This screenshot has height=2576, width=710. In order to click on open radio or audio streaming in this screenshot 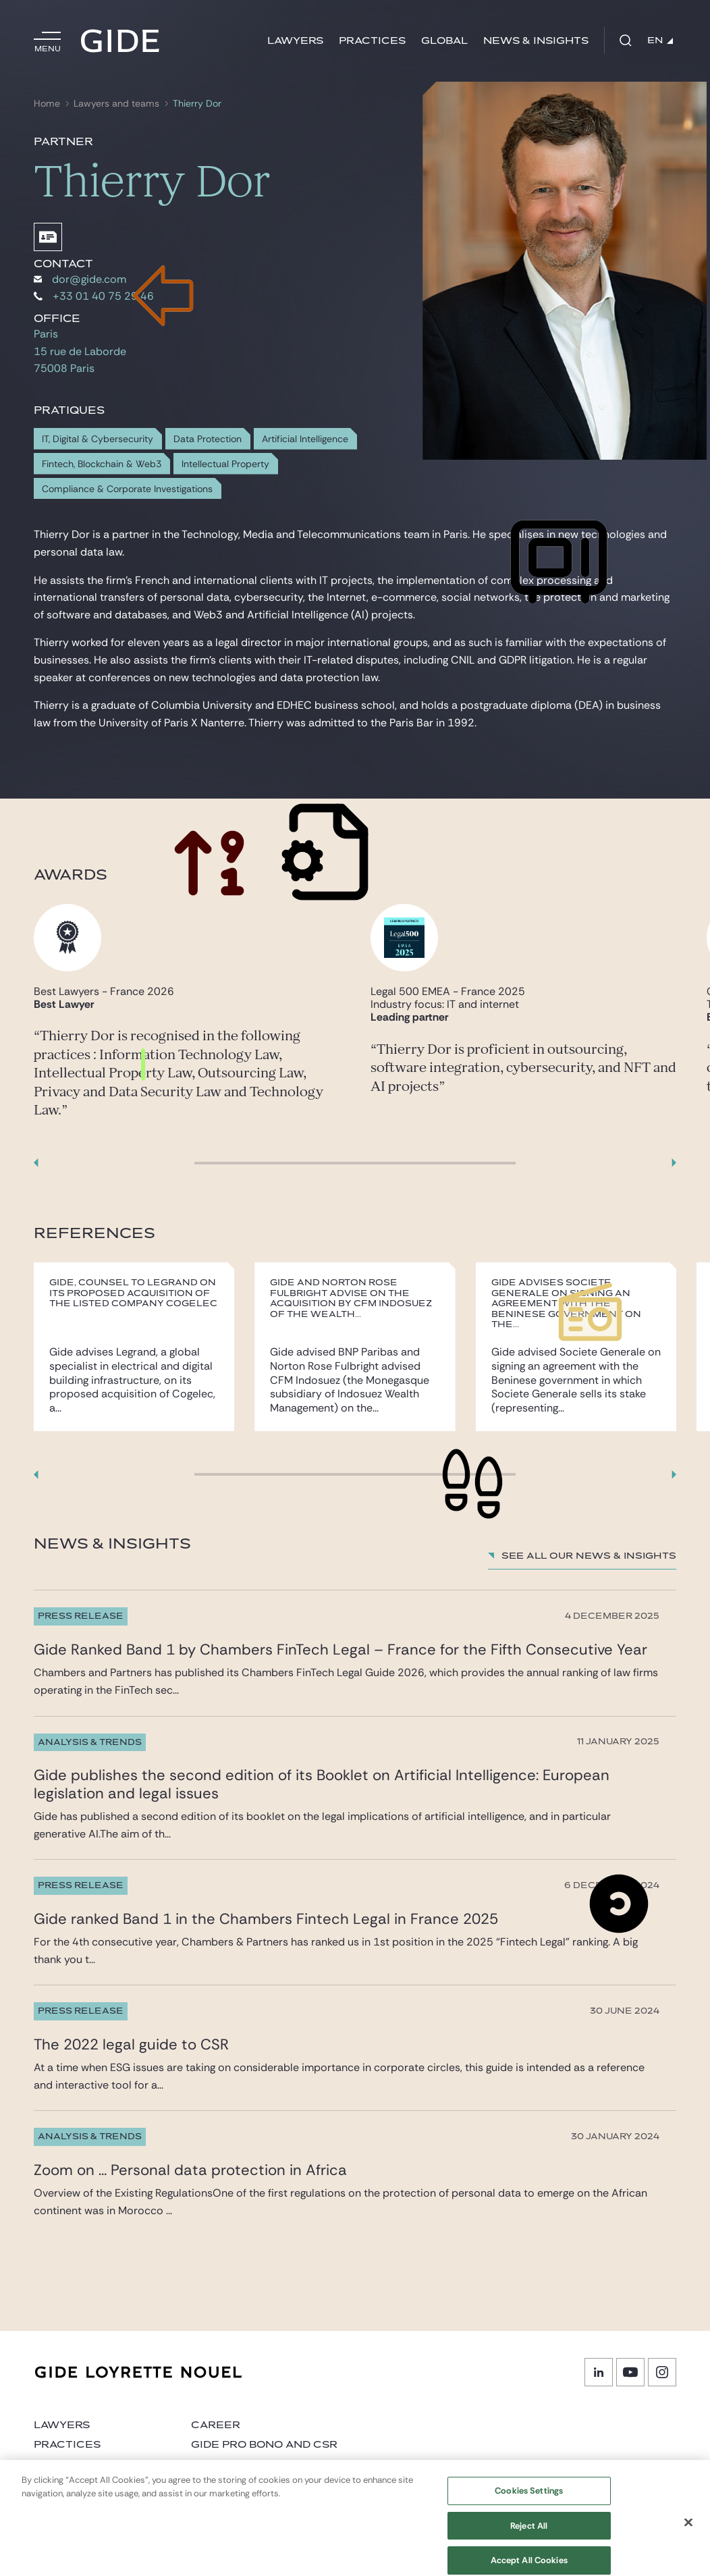, I will do `click(590, 1316)`.